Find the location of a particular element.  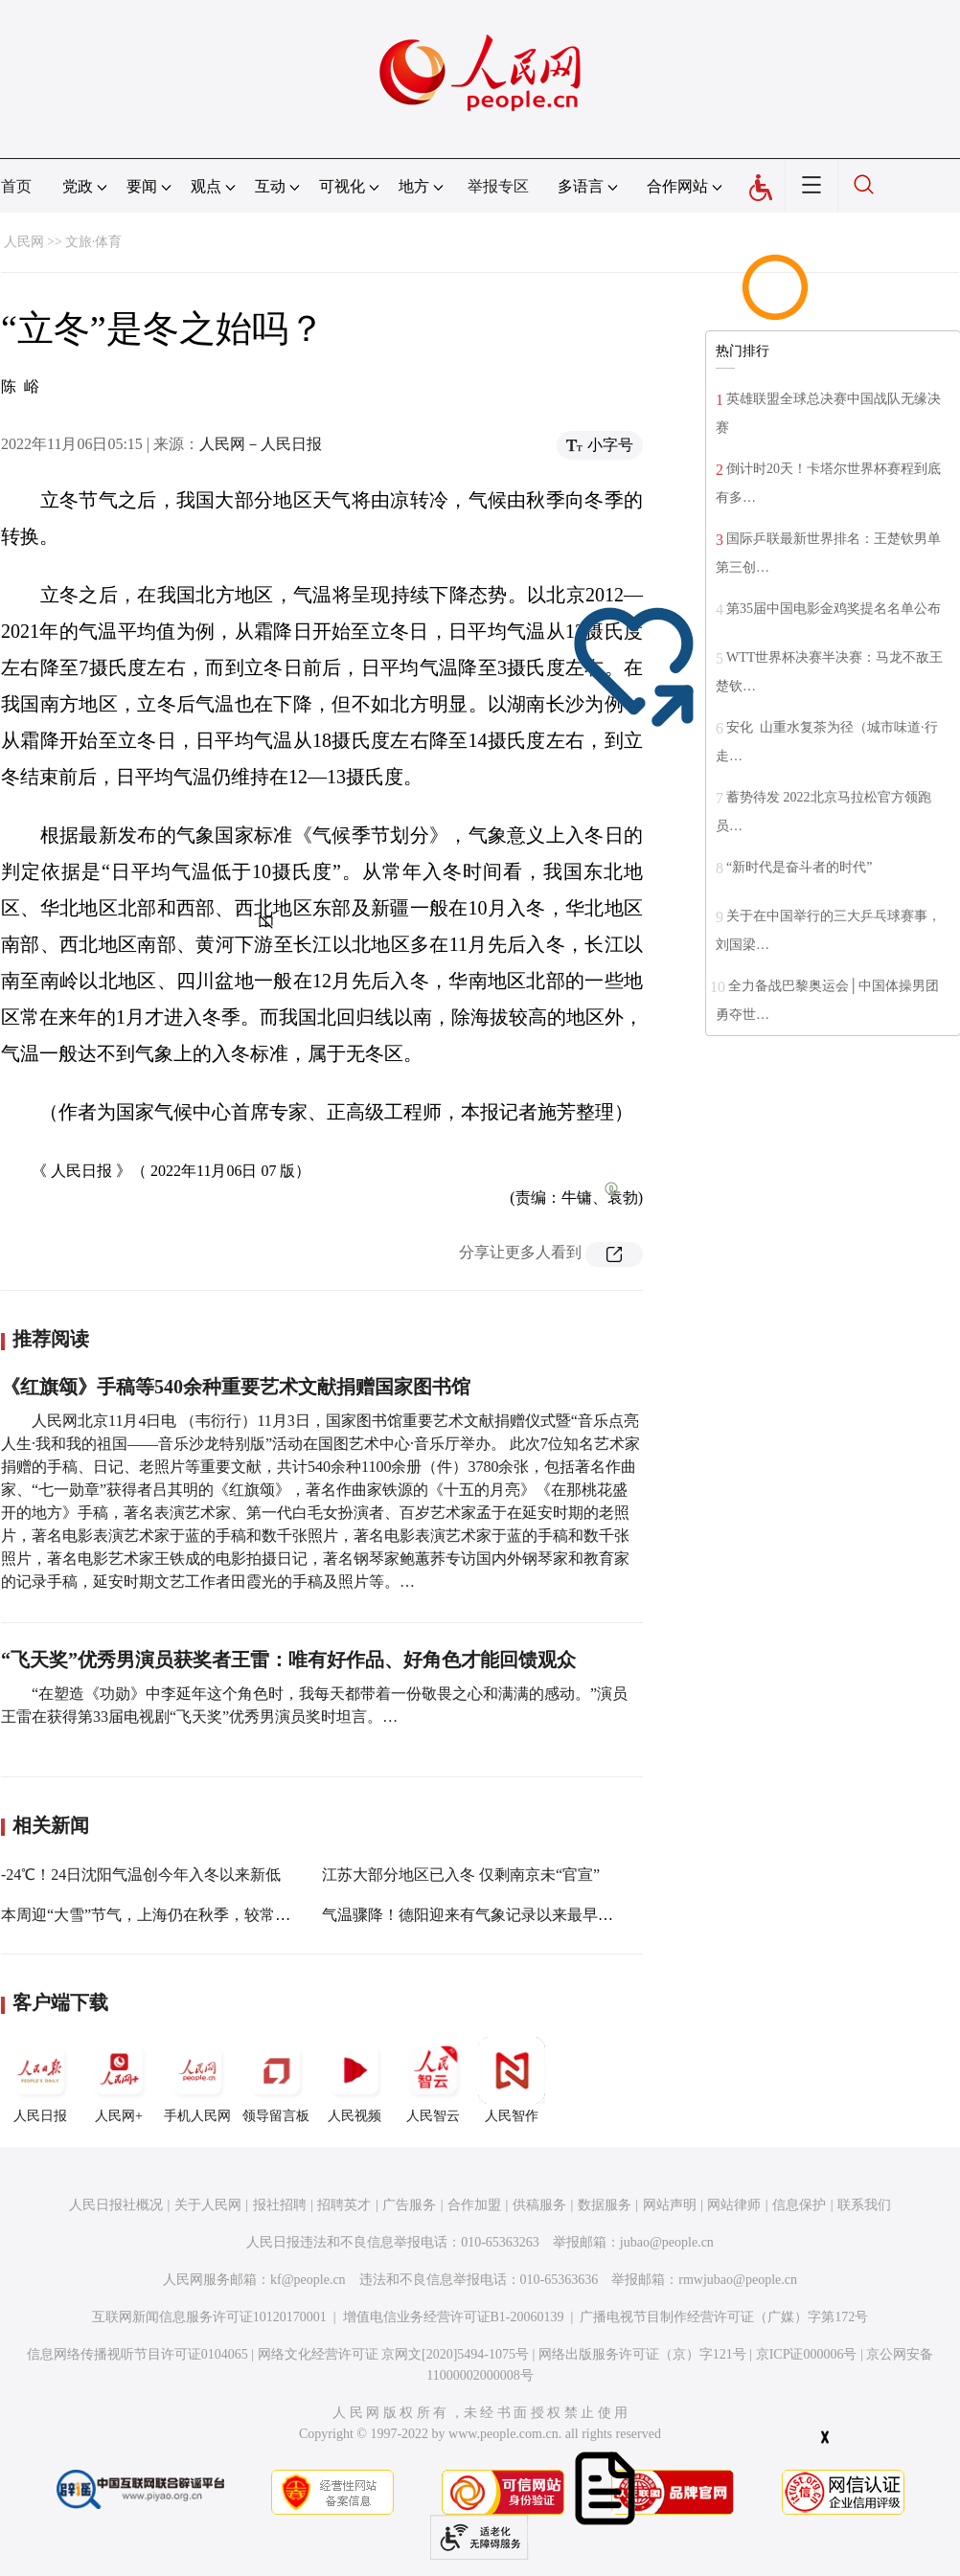

book unavailable or not found is located at coordinates (265, 921).